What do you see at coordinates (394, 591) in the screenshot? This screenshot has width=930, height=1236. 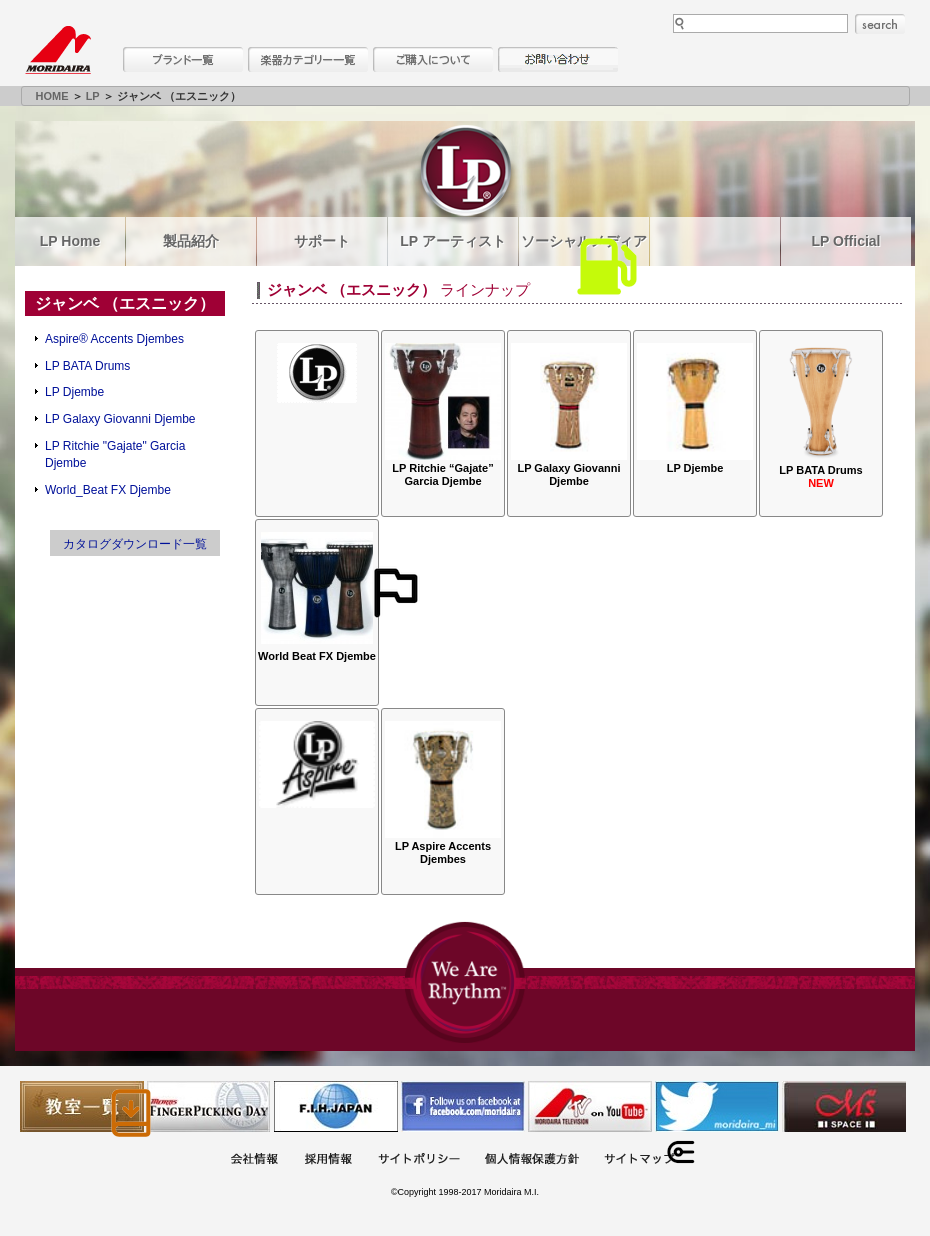 I see `flag an item for review` at bounding box center [394, 591].